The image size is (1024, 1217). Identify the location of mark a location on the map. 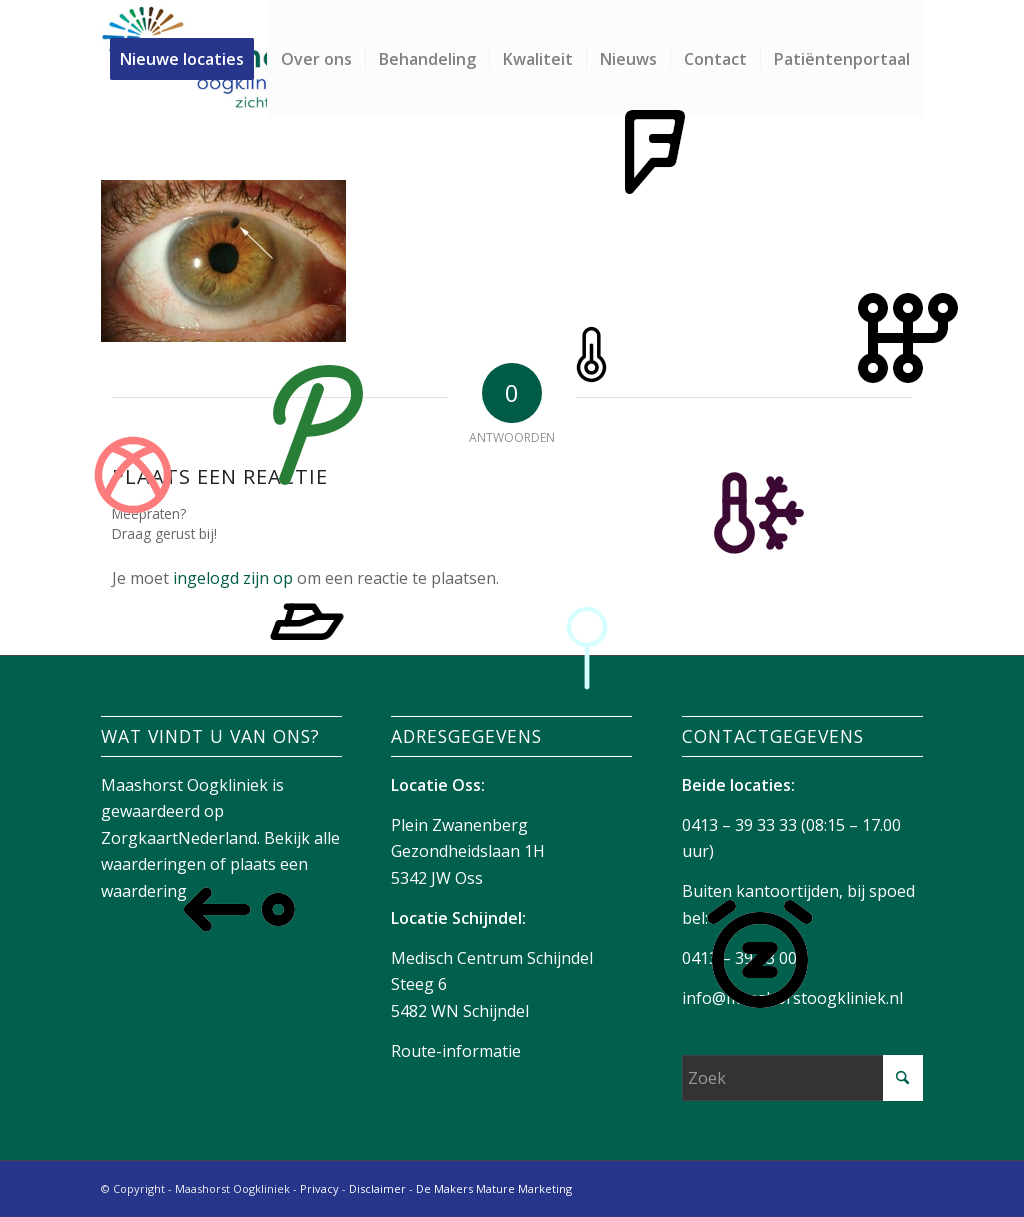
(587, 648).